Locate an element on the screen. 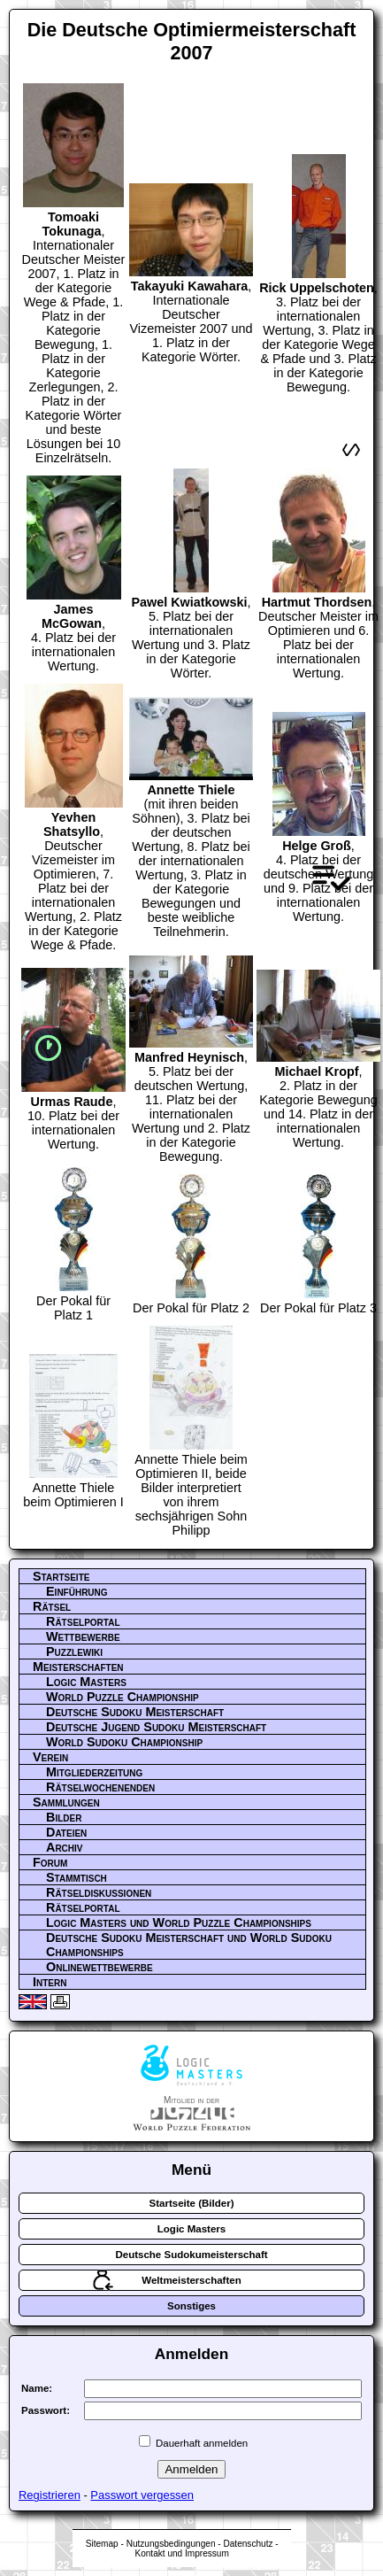 The width and height of the screenshot is (383, 2576). return or refund money is located at coordinates (102, 2279).